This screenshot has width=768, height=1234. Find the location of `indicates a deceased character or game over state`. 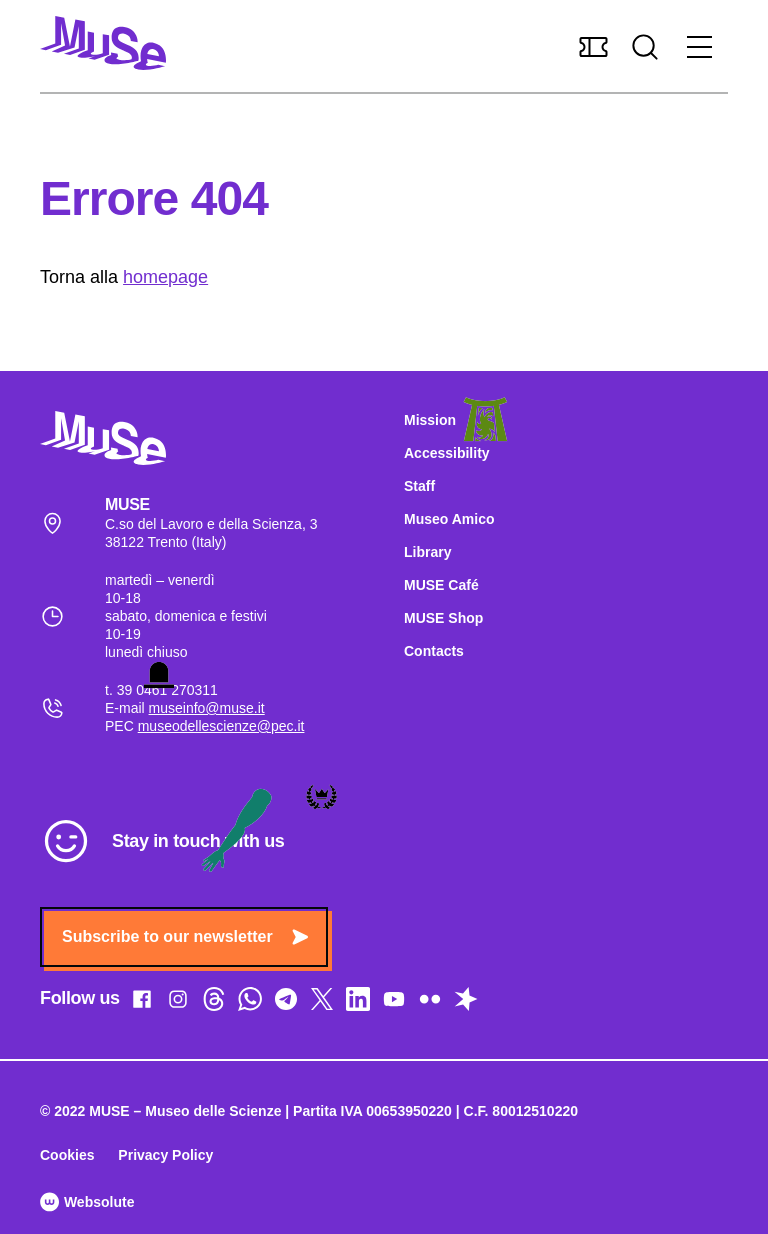

indicates a deceased character or game over state is located at coordinates (159, 675).